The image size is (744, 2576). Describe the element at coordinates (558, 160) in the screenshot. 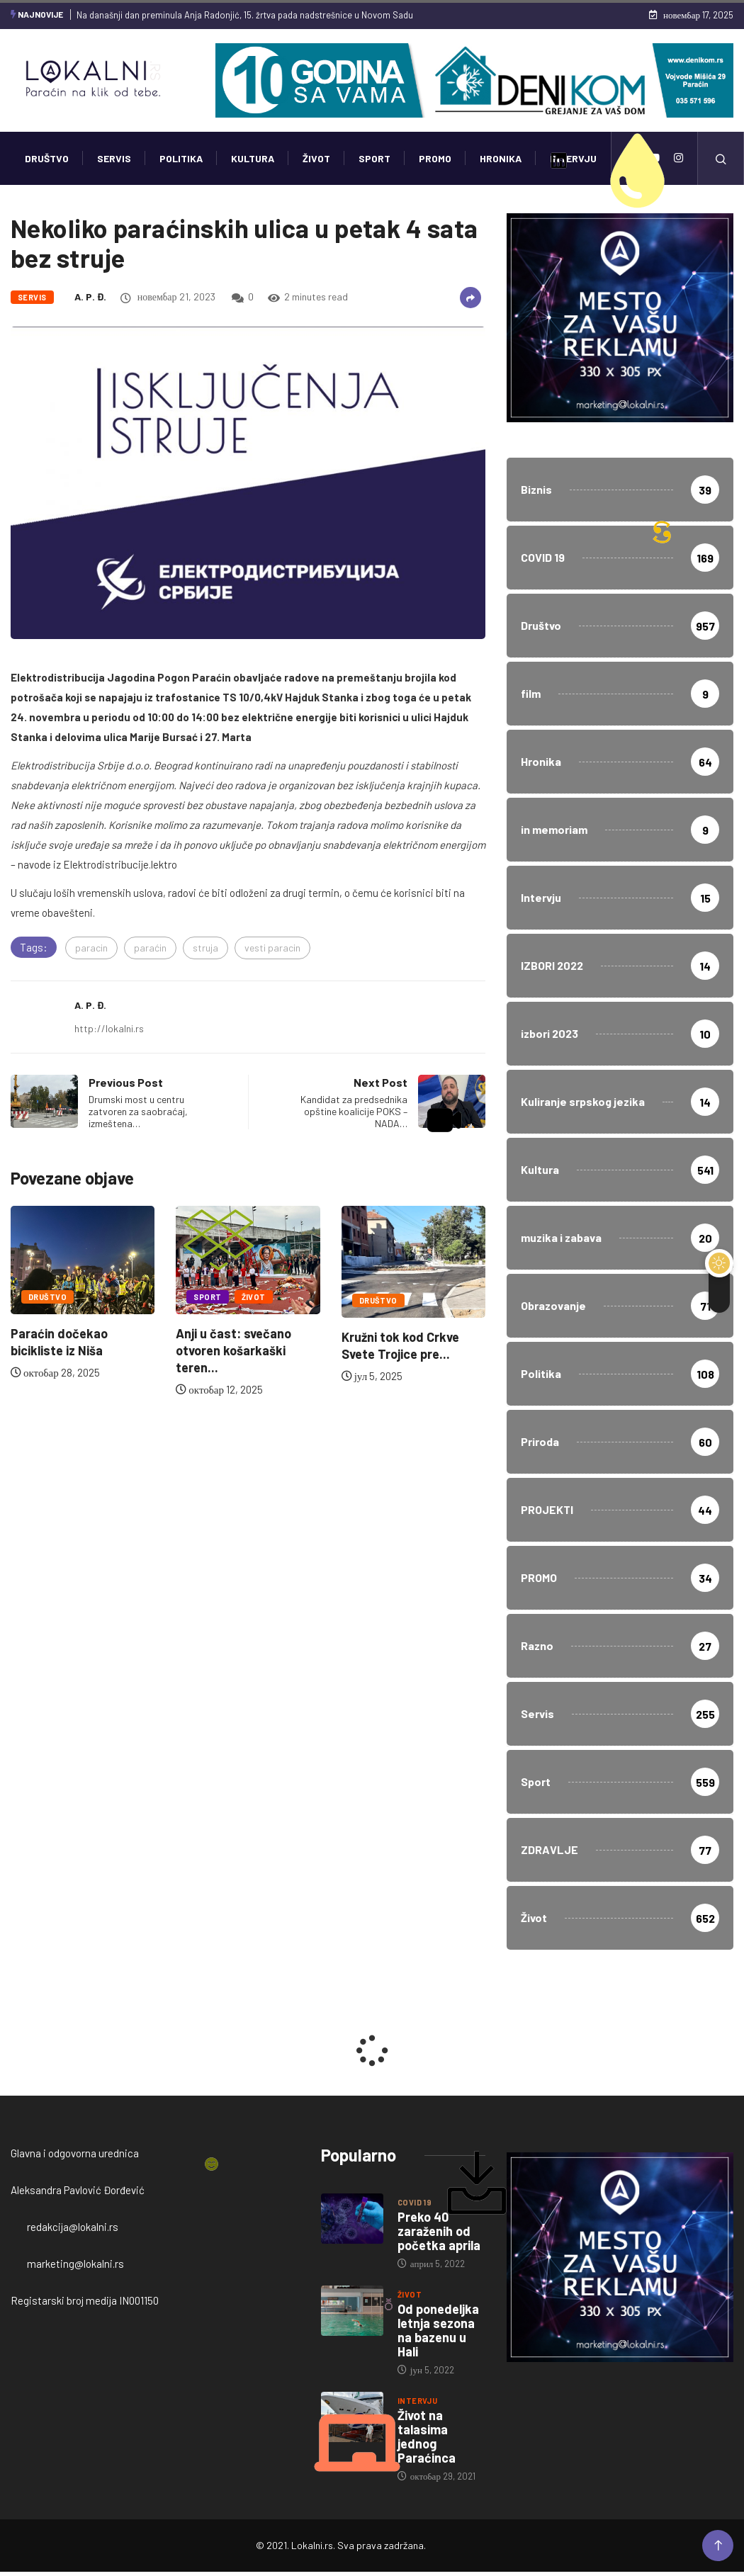

I see `open LinkedIn app or website` at that location.